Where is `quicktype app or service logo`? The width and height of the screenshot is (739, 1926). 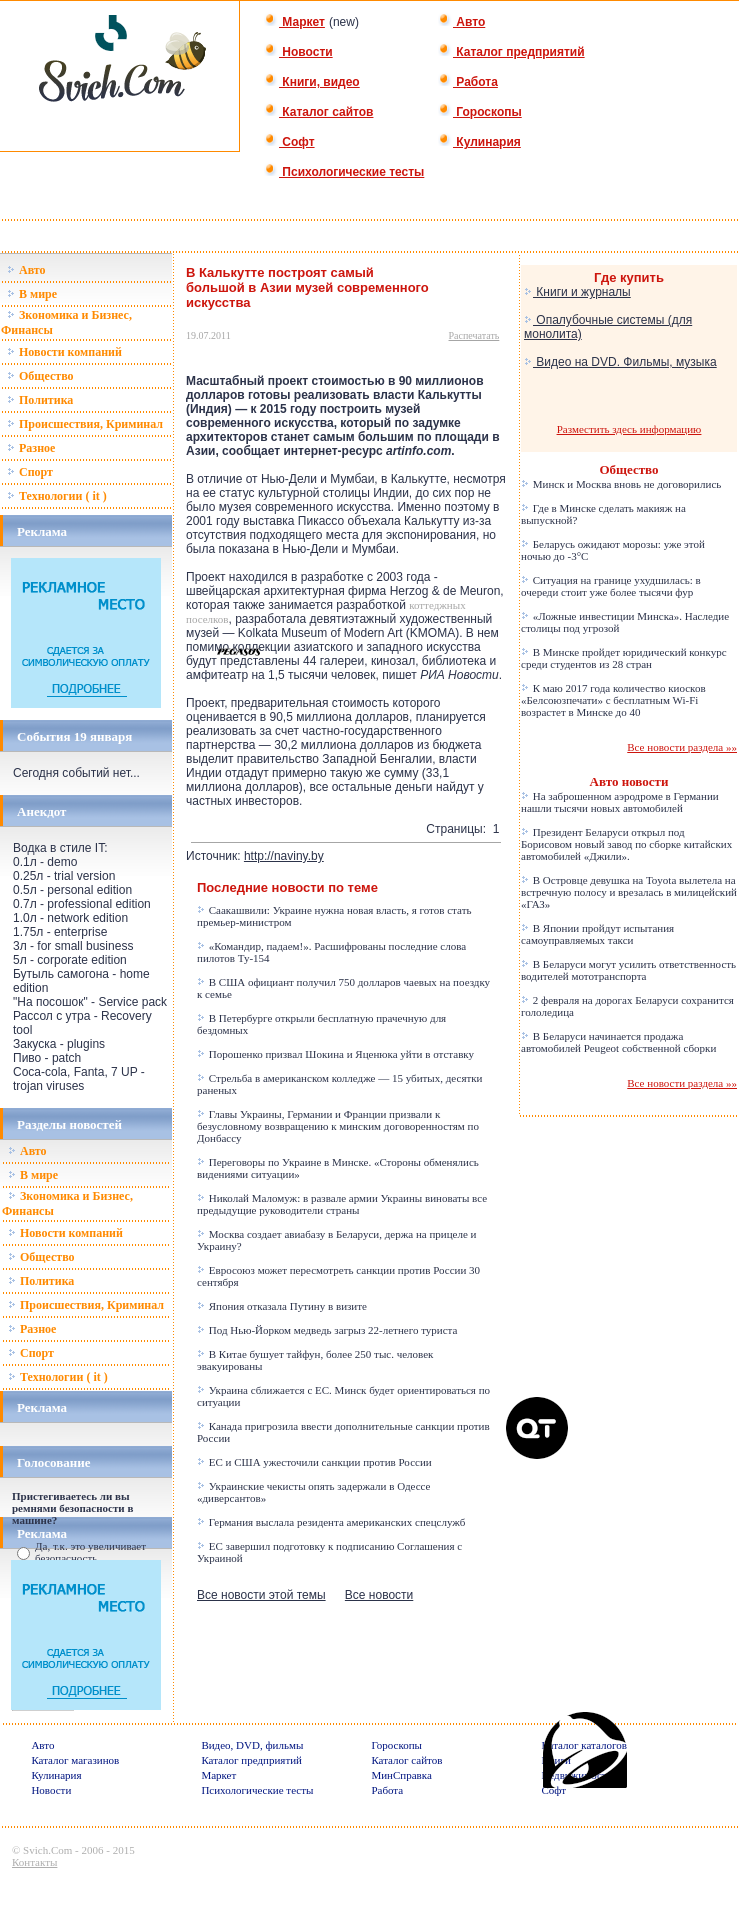
quicktype app or service logo is located at coordinates (537, 1428).